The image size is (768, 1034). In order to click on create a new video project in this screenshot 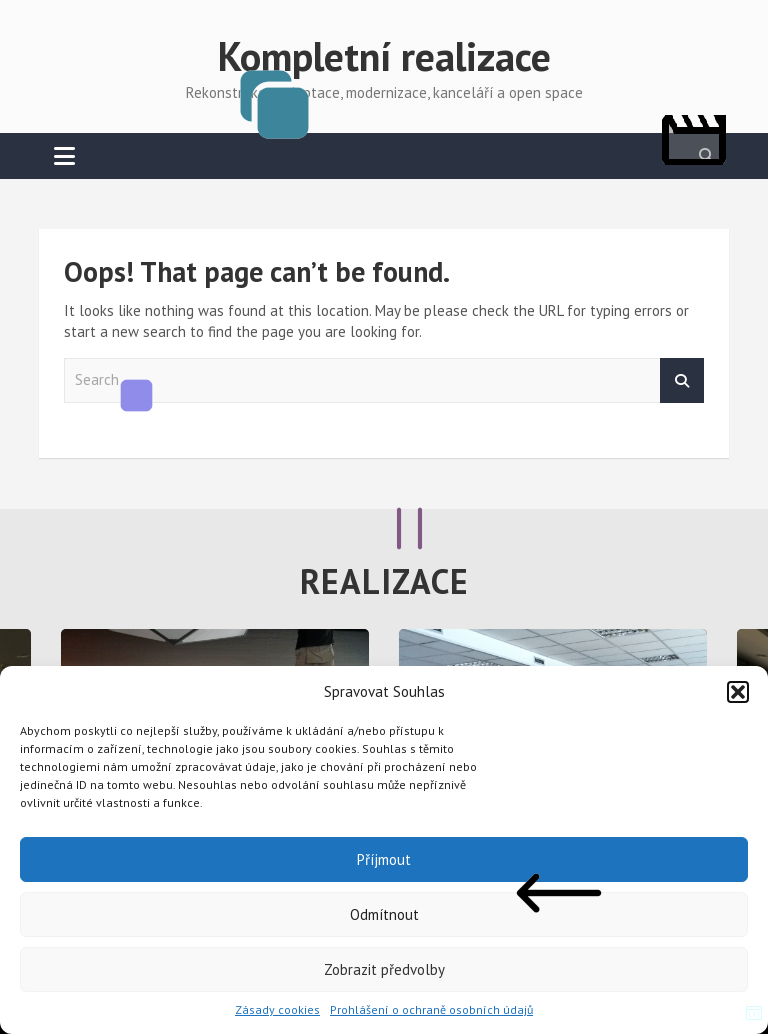, I will do `click(694, 140)`.